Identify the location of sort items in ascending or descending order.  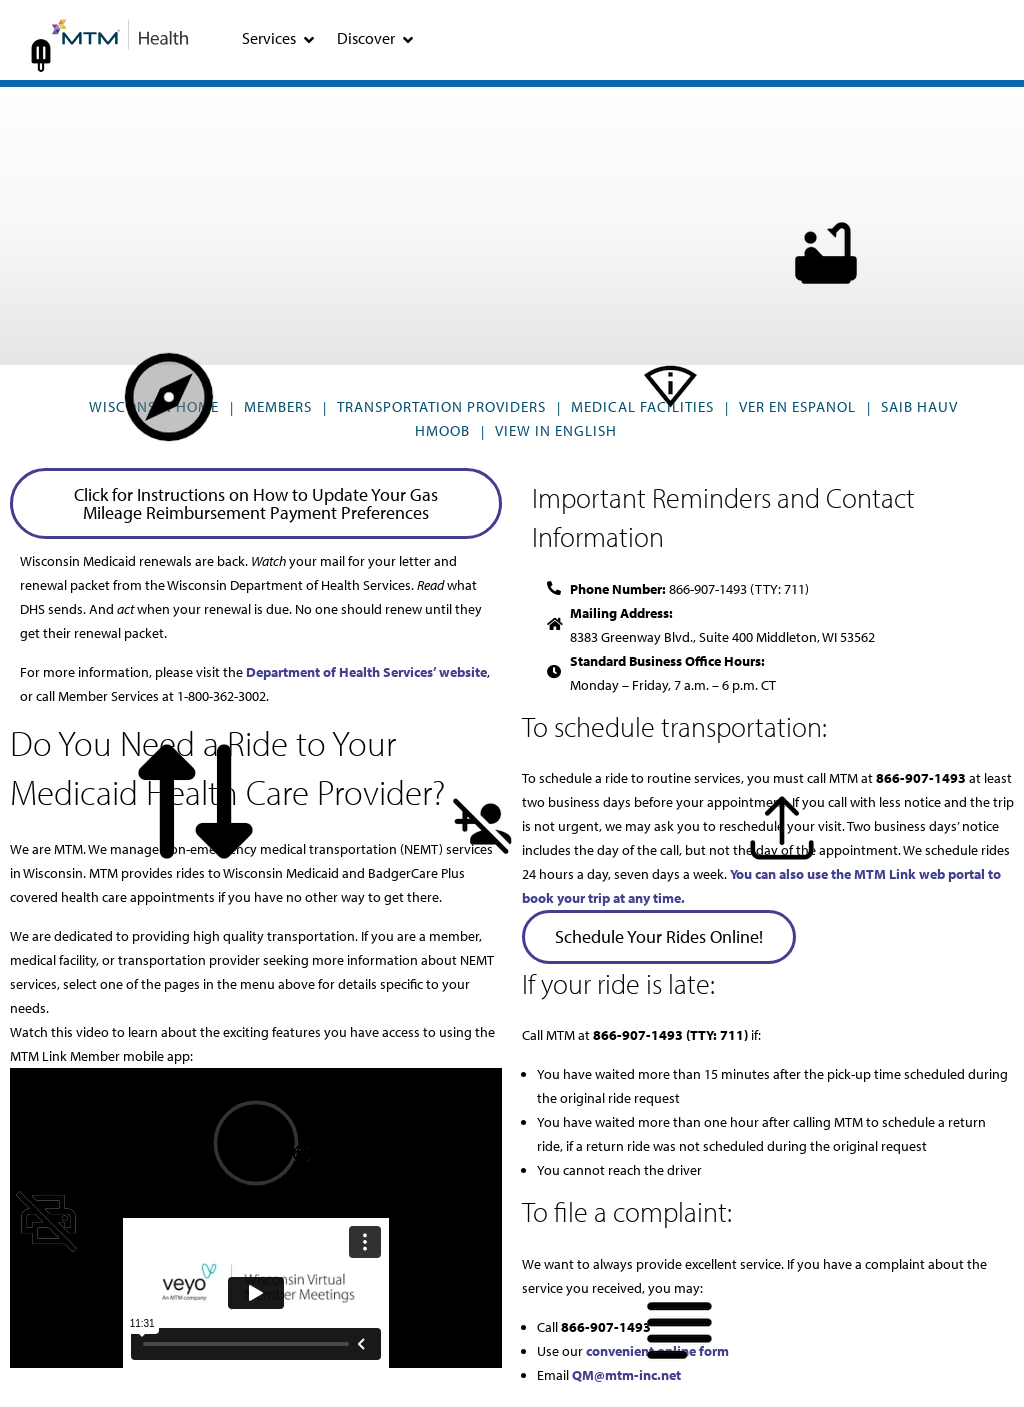
(195, 801).